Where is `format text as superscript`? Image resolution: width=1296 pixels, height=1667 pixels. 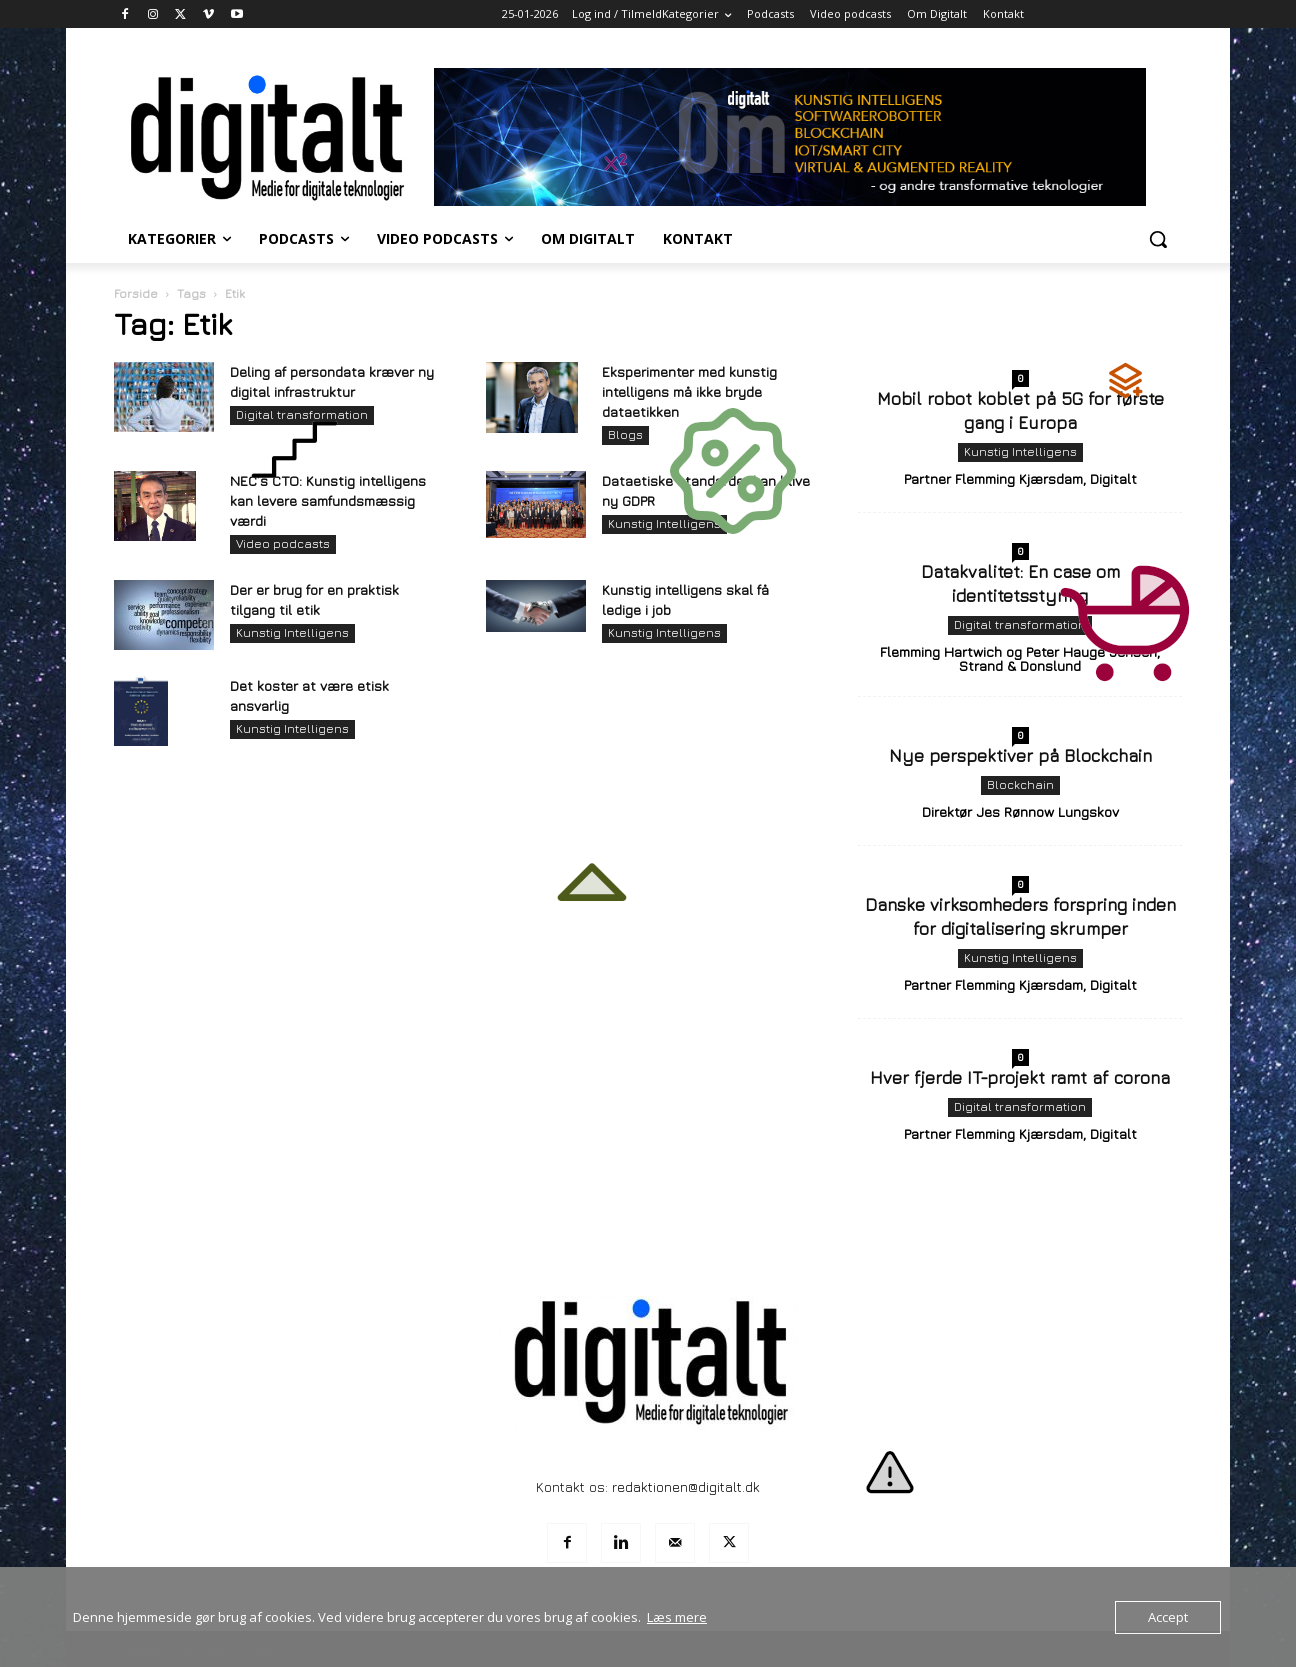 format text as superscript is located at coordinates (614, 162).